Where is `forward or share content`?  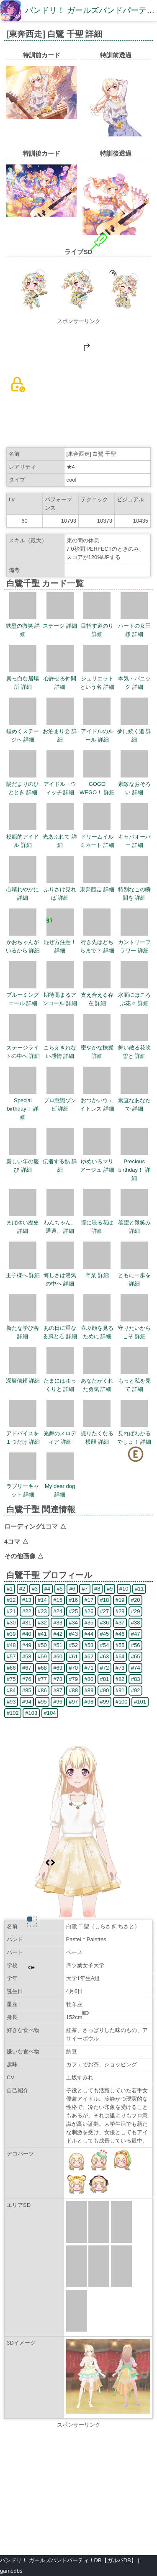
forward or share content is located at coordinates (86, 347).